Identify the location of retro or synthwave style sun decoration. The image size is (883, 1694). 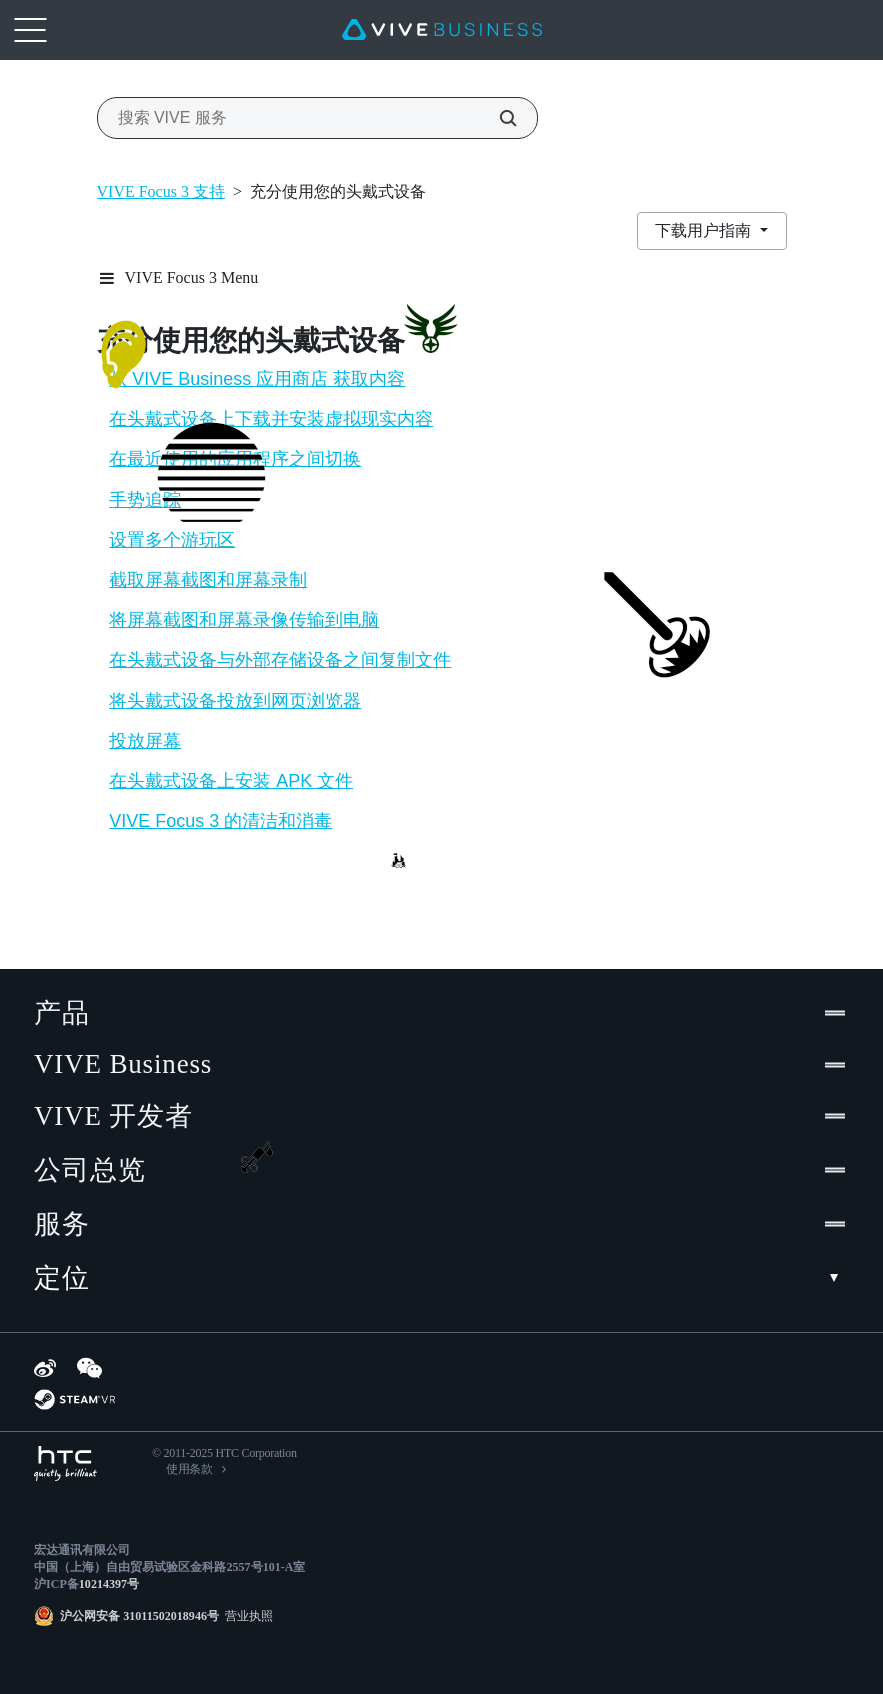
(211, 476).